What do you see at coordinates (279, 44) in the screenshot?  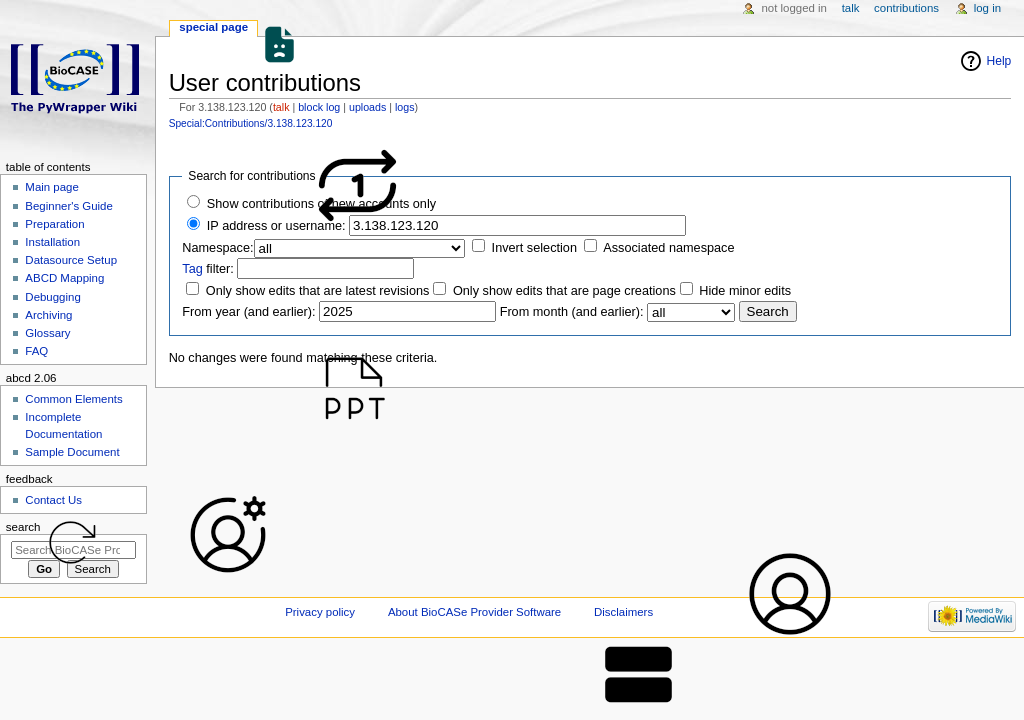 I see `indicates a file error or problem` at bounding box center [279, 44].